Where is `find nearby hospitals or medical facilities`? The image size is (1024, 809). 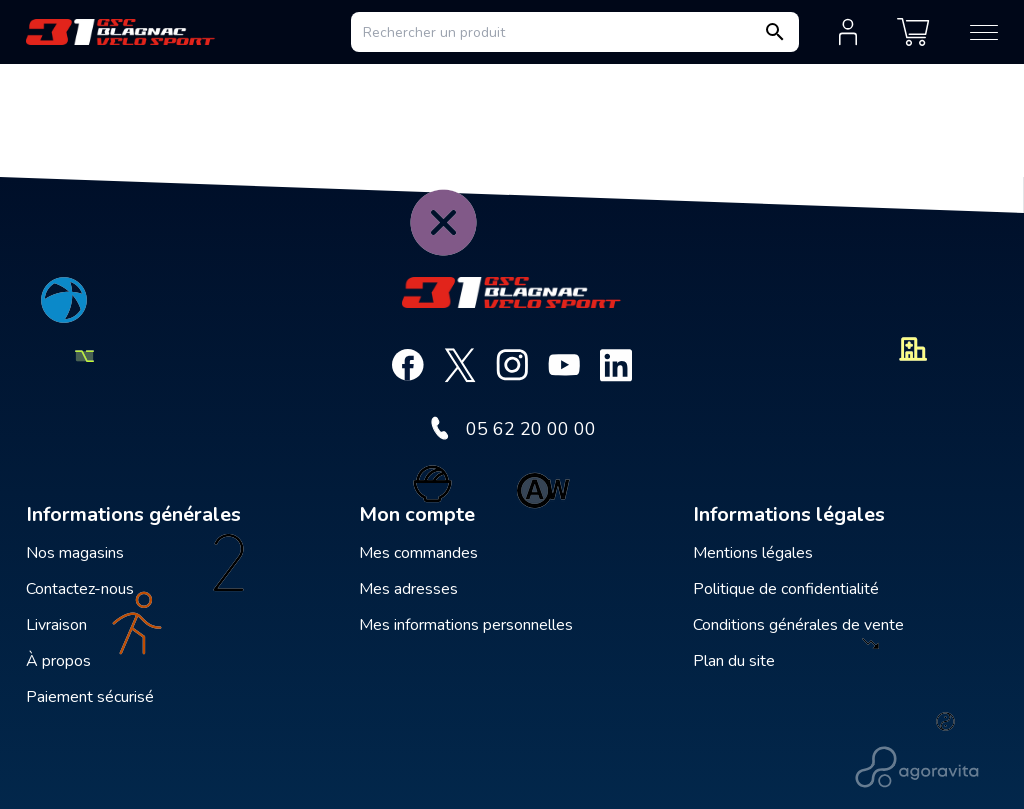
find nearby hospitals or medical facilities is located at coordinates (912, 349).